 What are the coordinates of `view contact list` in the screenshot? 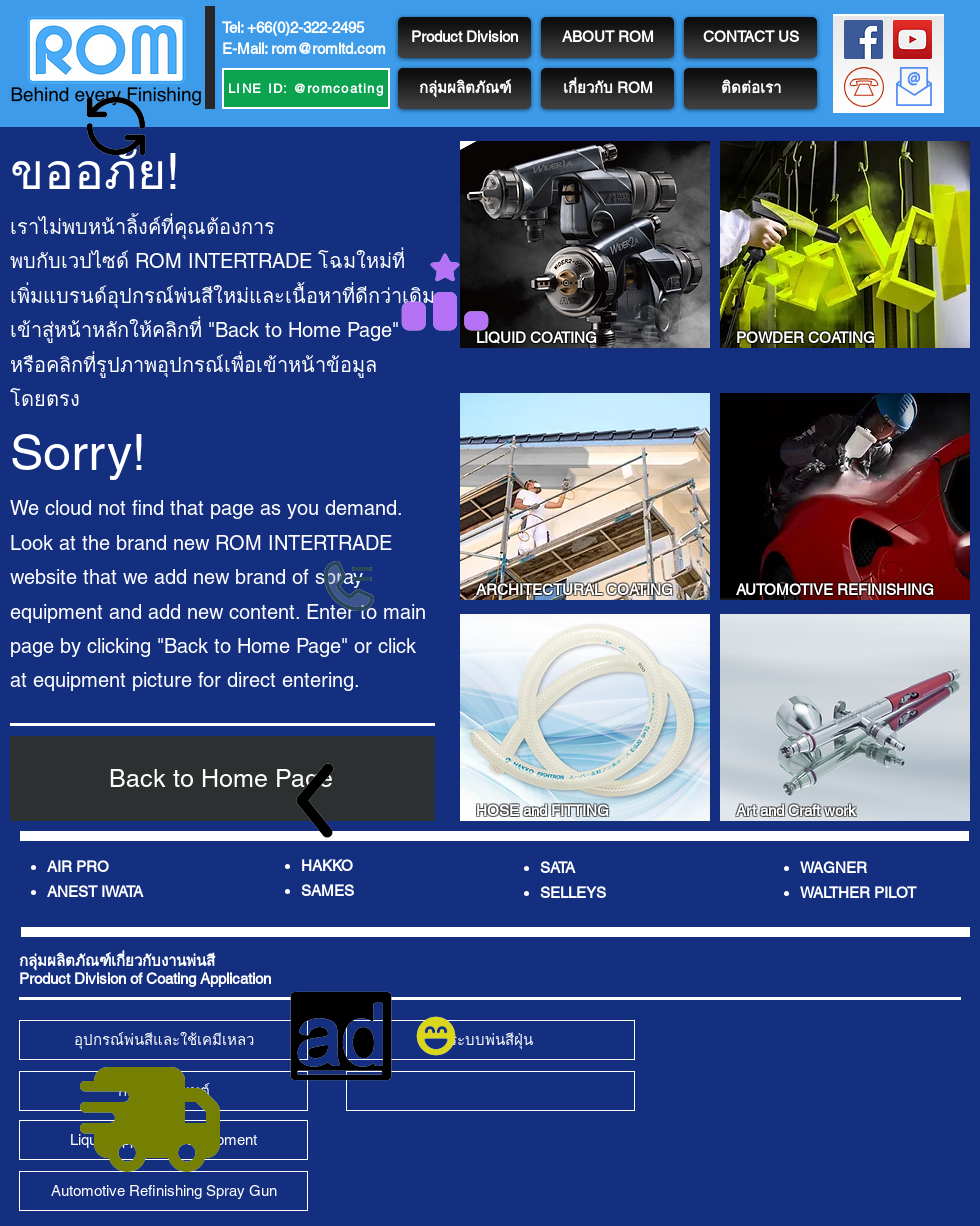 It's located at (350, 585).